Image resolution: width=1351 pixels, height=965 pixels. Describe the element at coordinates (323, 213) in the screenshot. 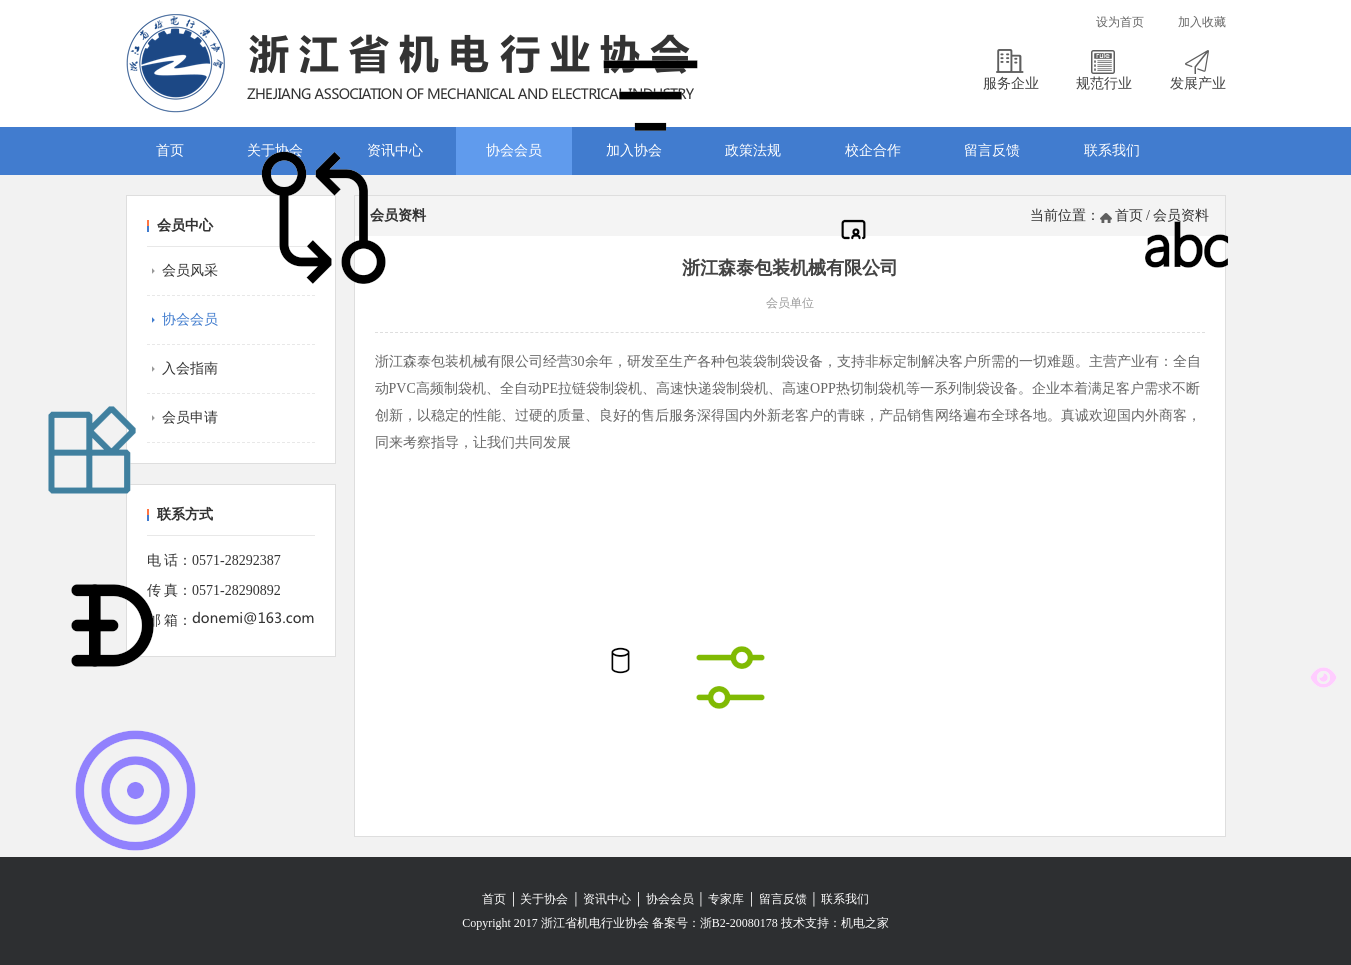

I see `compare branches or commits in version control` at that location.